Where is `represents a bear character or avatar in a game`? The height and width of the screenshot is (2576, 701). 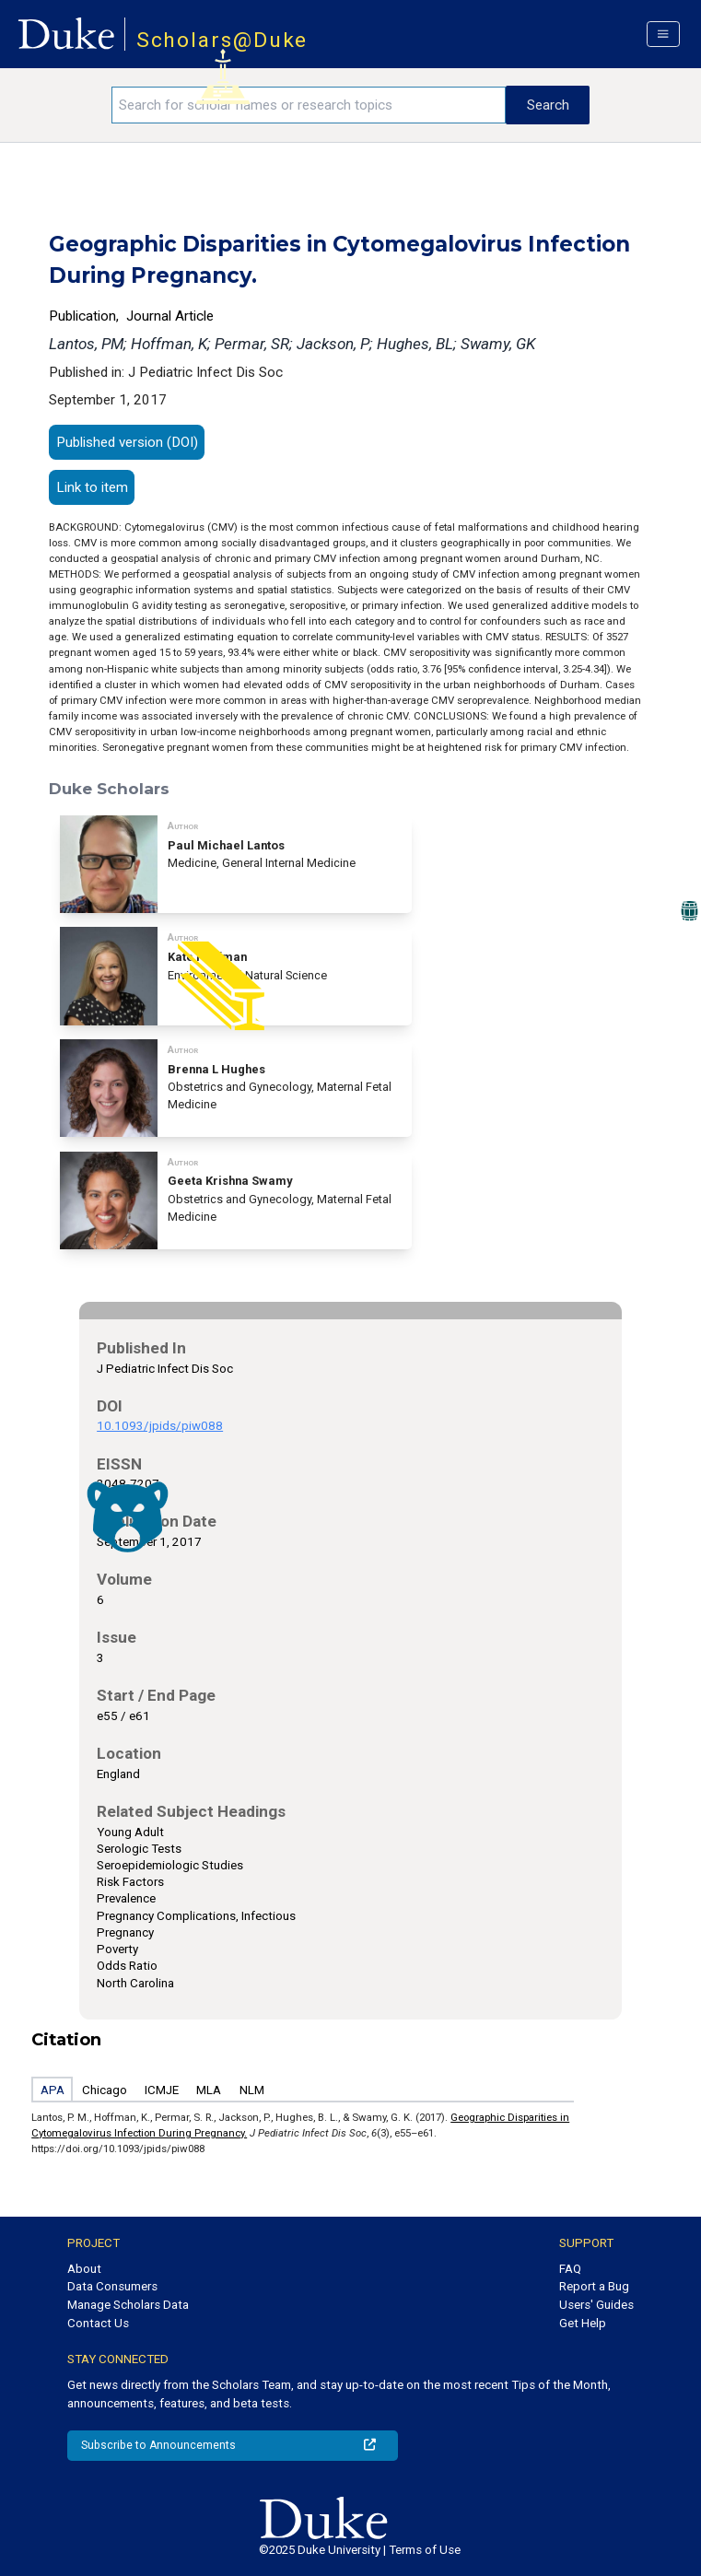 represents a bear character or avatar in a game is located at coordinates (127, 1516).